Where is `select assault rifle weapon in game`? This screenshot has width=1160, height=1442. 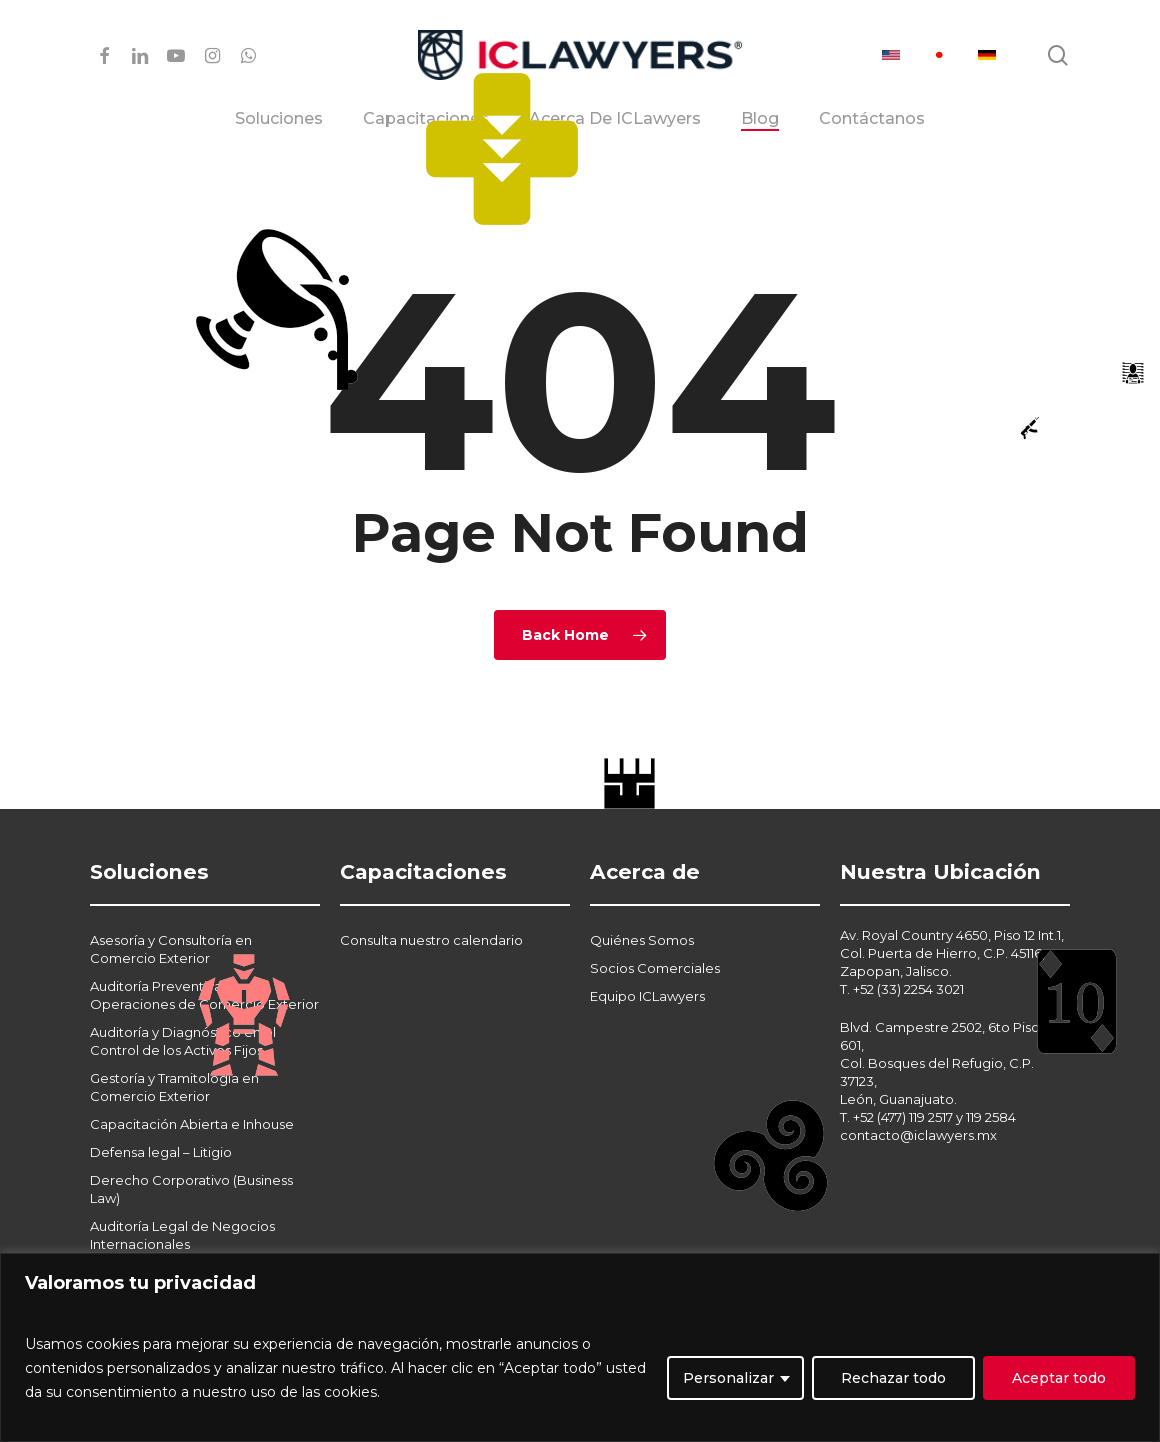
select assault rifle weapon in game is located at coordinates (1030, 428).